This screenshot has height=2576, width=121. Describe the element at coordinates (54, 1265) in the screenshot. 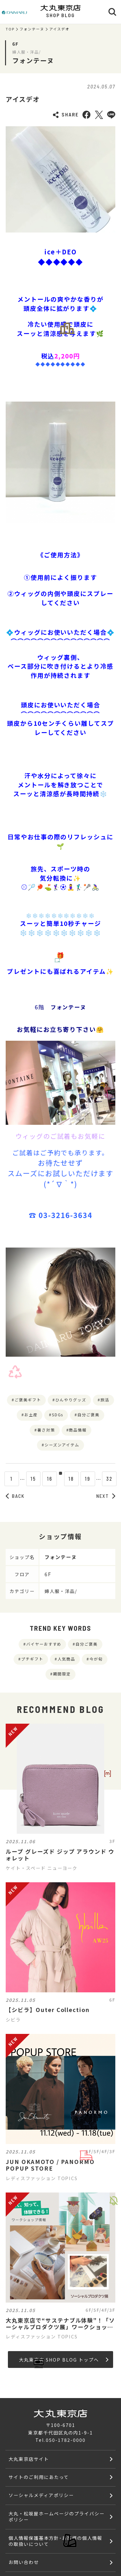

I see `access mathematical or algebraic functions` at that location.